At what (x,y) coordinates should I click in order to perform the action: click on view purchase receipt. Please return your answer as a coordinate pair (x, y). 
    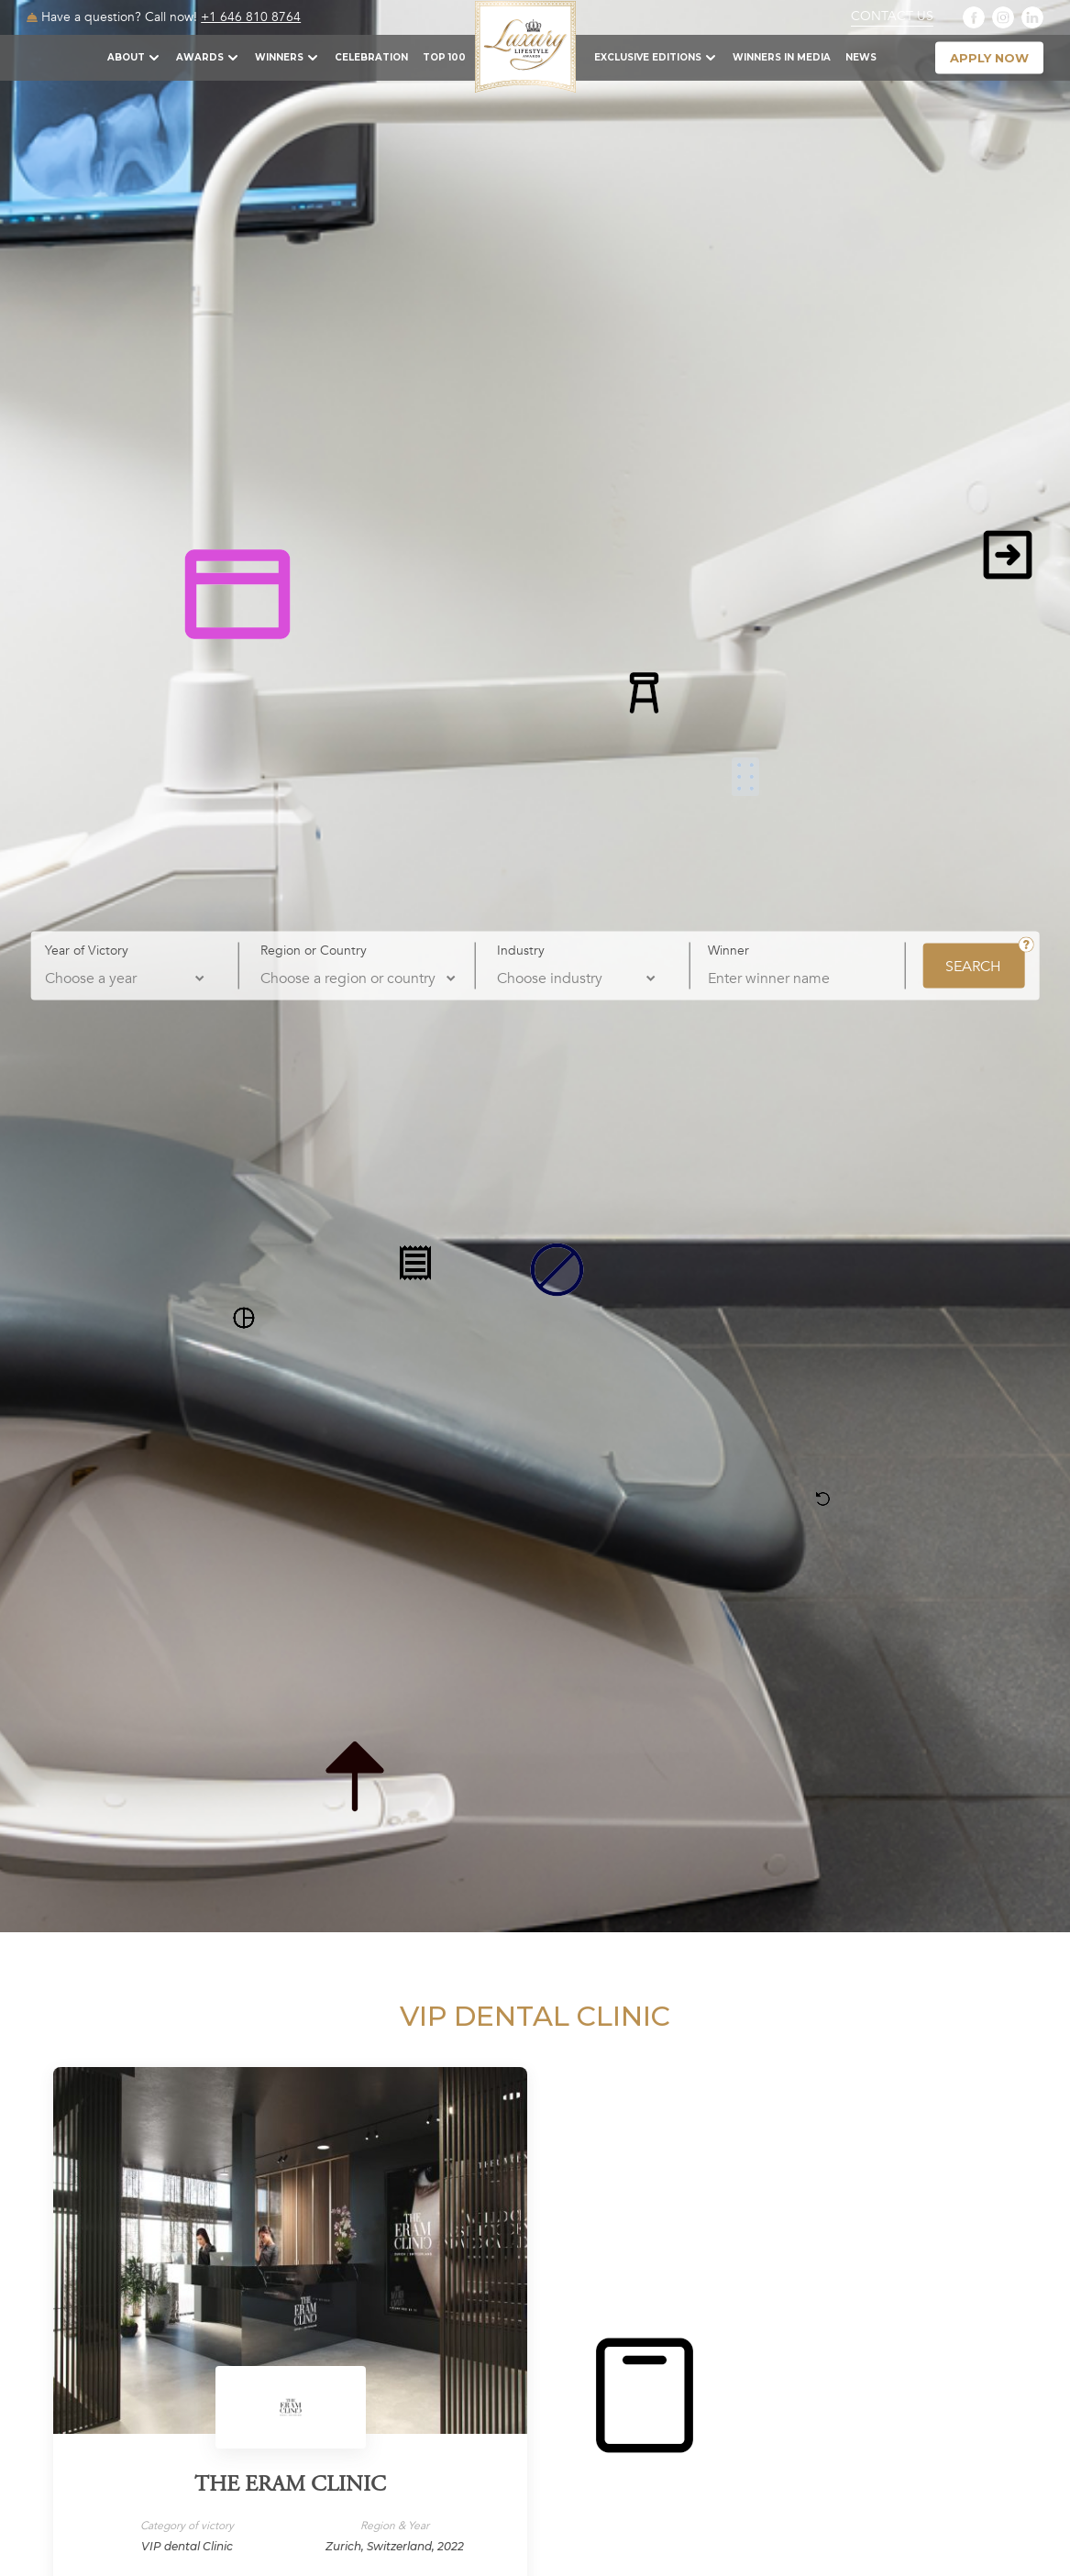
    Looking at the image, I should click on (415, 1263).